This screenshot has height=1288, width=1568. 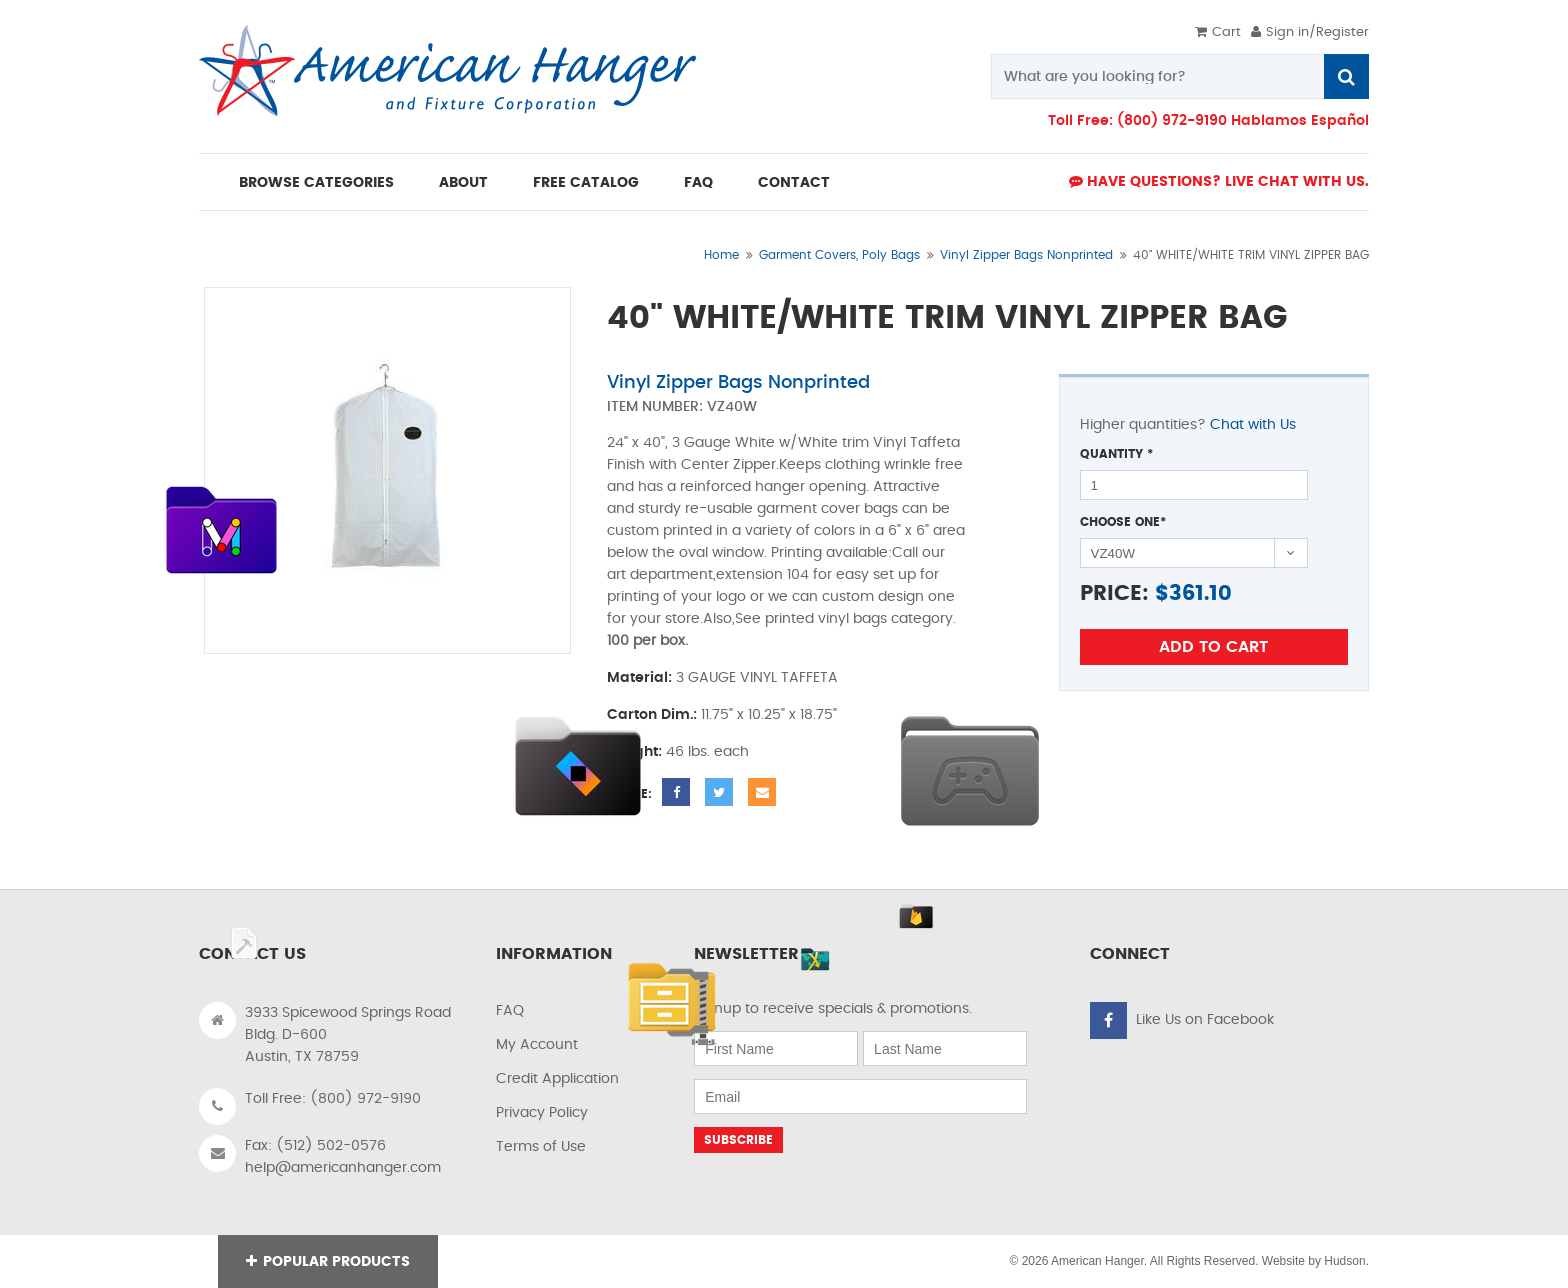 I want to click on open wondershare mockitt project files, so click(x=221, y=533).